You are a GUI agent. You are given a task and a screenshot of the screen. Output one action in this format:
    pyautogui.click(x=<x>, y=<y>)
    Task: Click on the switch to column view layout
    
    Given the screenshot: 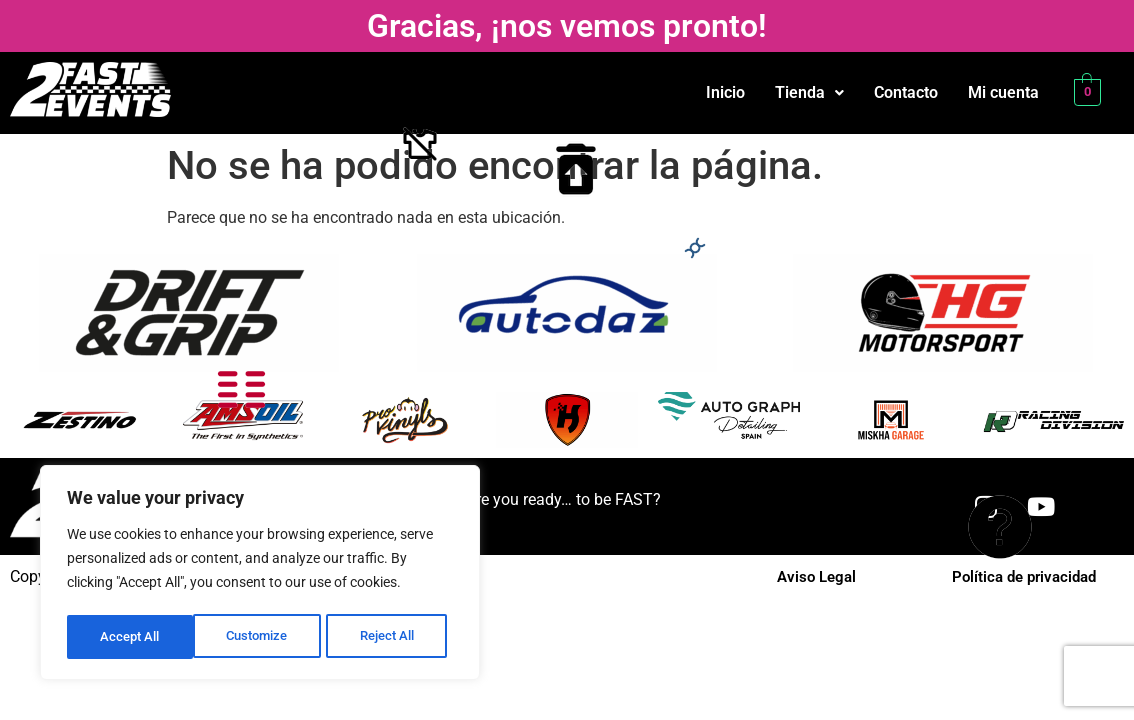 What is the action you would take?
    pyautogui.click(x=241, y=389)
    